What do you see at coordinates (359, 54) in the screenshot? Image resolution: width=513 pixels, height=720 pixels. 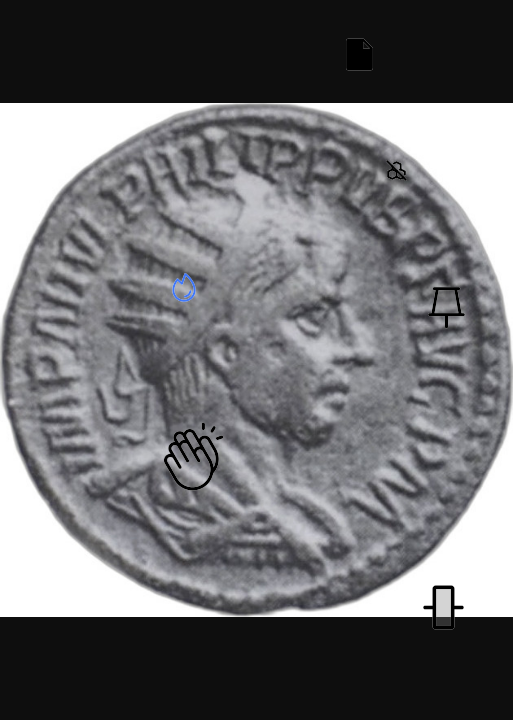 I see `view or open a file` at bounding box center [359, 54].